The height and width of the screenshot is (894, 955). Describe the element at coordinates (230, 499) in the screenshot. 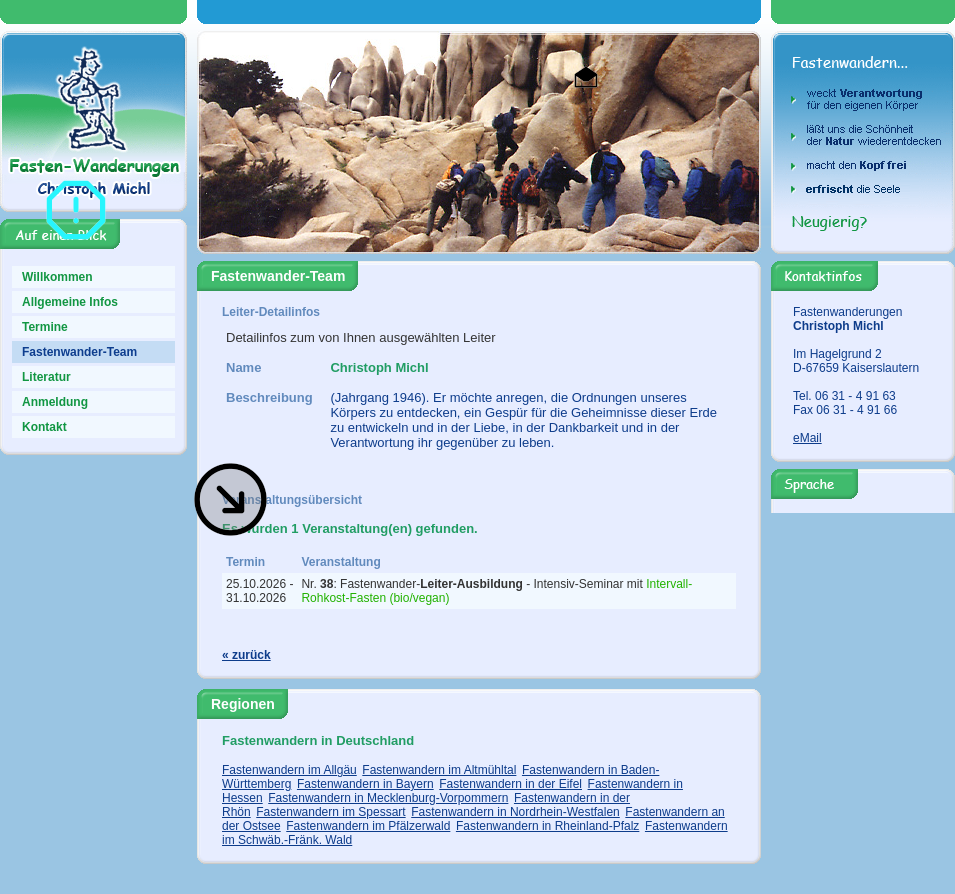

I see `navigate to the next item or section` at that location.